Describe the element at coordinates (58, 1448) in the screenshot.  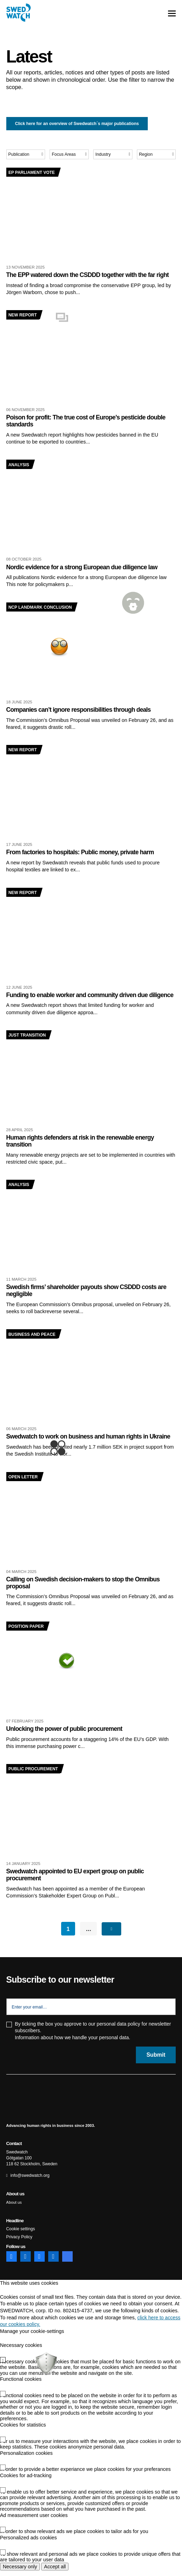
I see `launch the reversi board game app` at that location.